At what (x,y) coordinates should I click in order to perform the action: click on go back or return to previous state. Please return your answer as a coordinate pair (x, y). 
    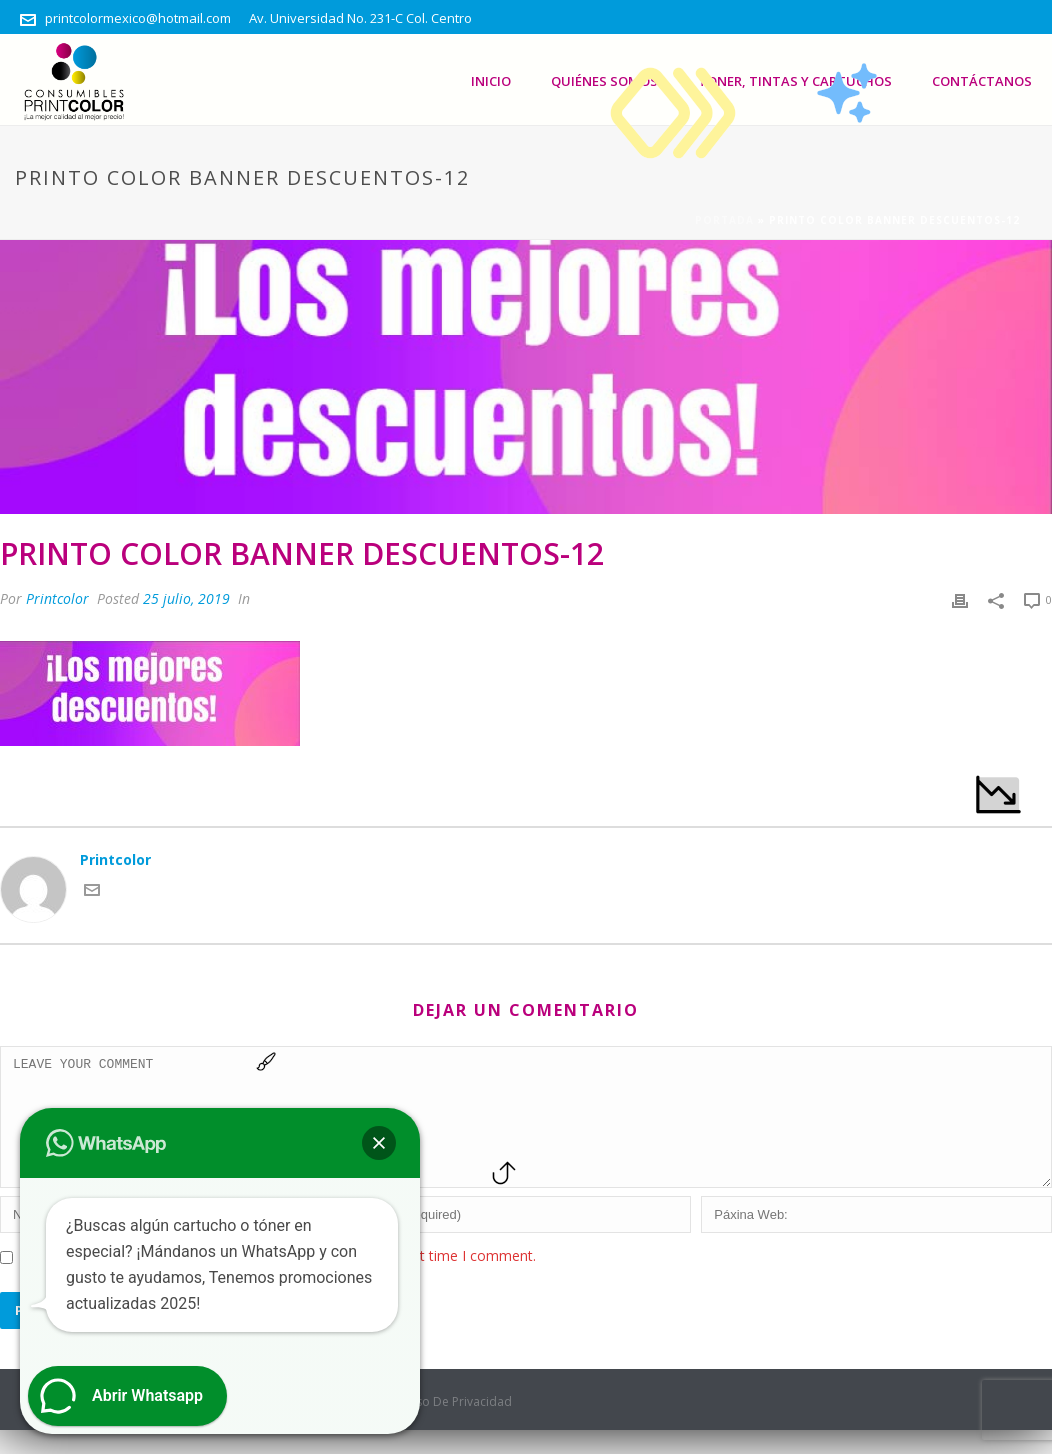
    Looking at the image, I should click on (504, 1173).